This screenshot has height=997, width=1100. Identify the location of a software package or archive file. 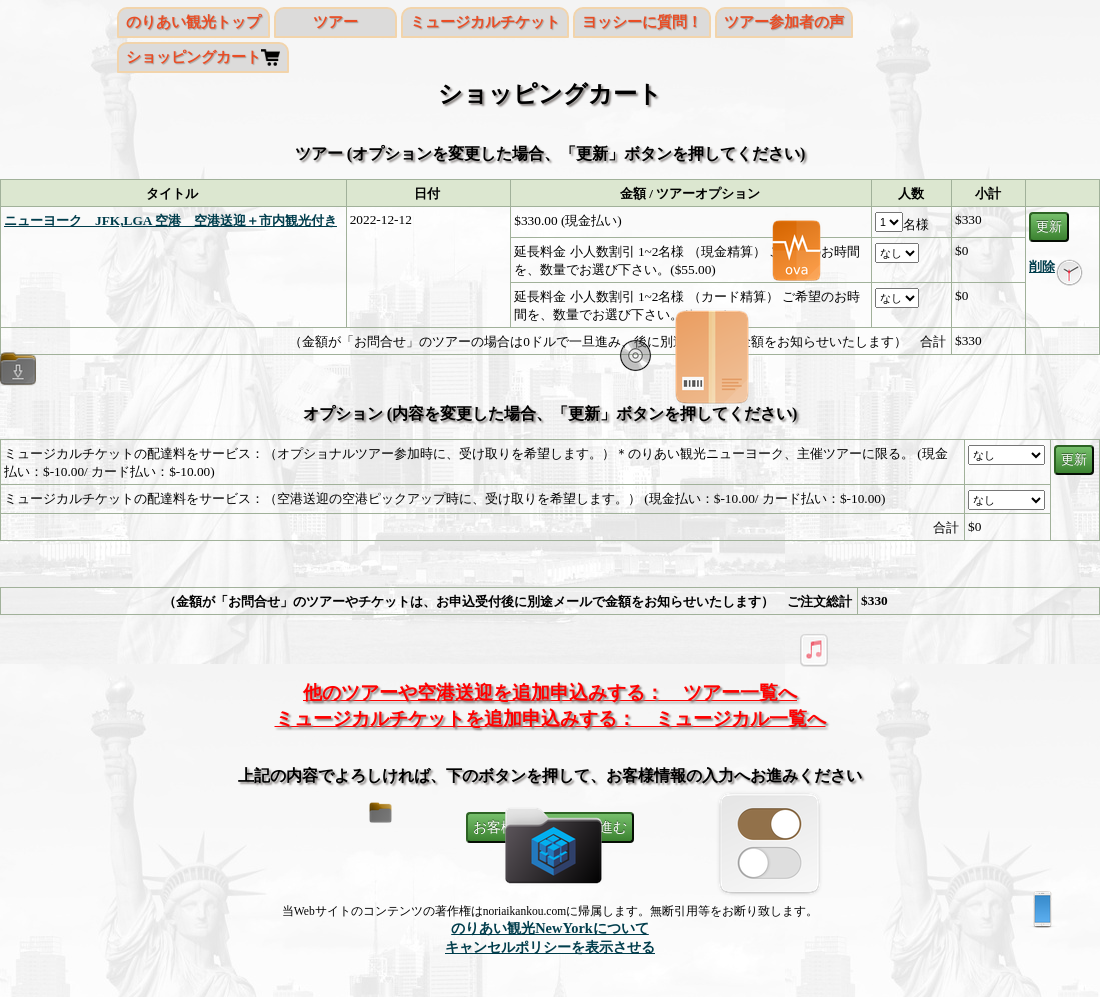
(712, 357).